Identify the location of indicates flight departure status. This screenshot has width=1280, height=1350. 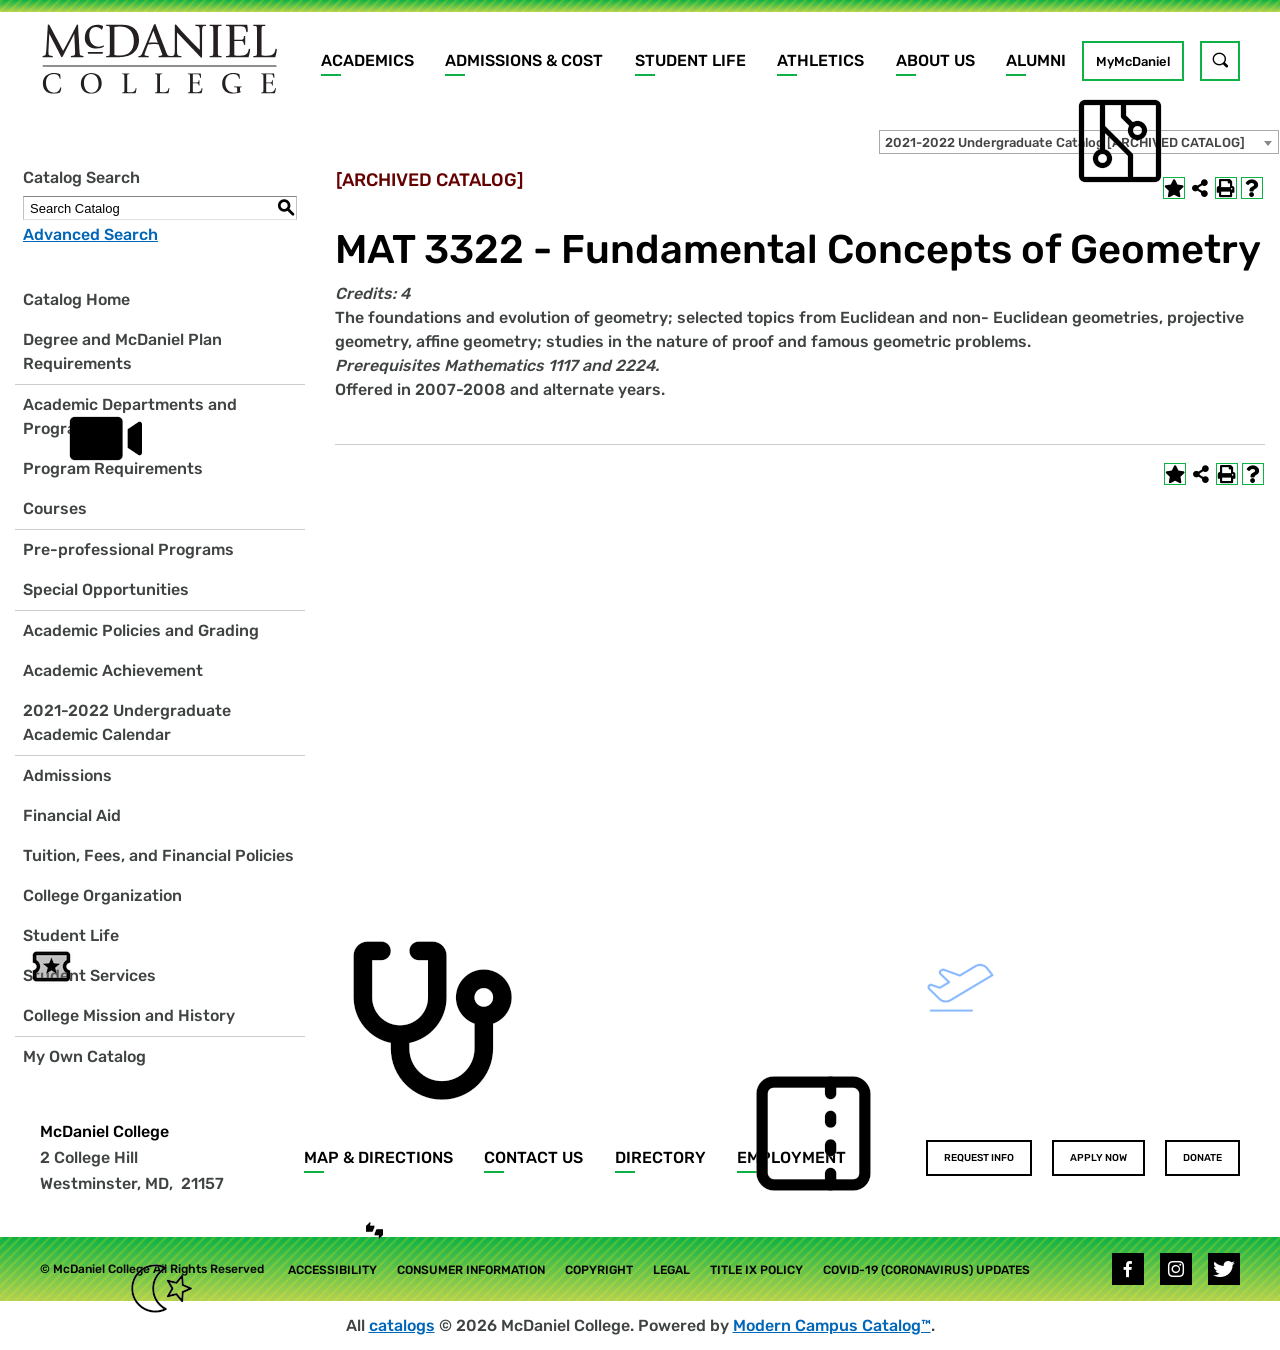
(960, 985).